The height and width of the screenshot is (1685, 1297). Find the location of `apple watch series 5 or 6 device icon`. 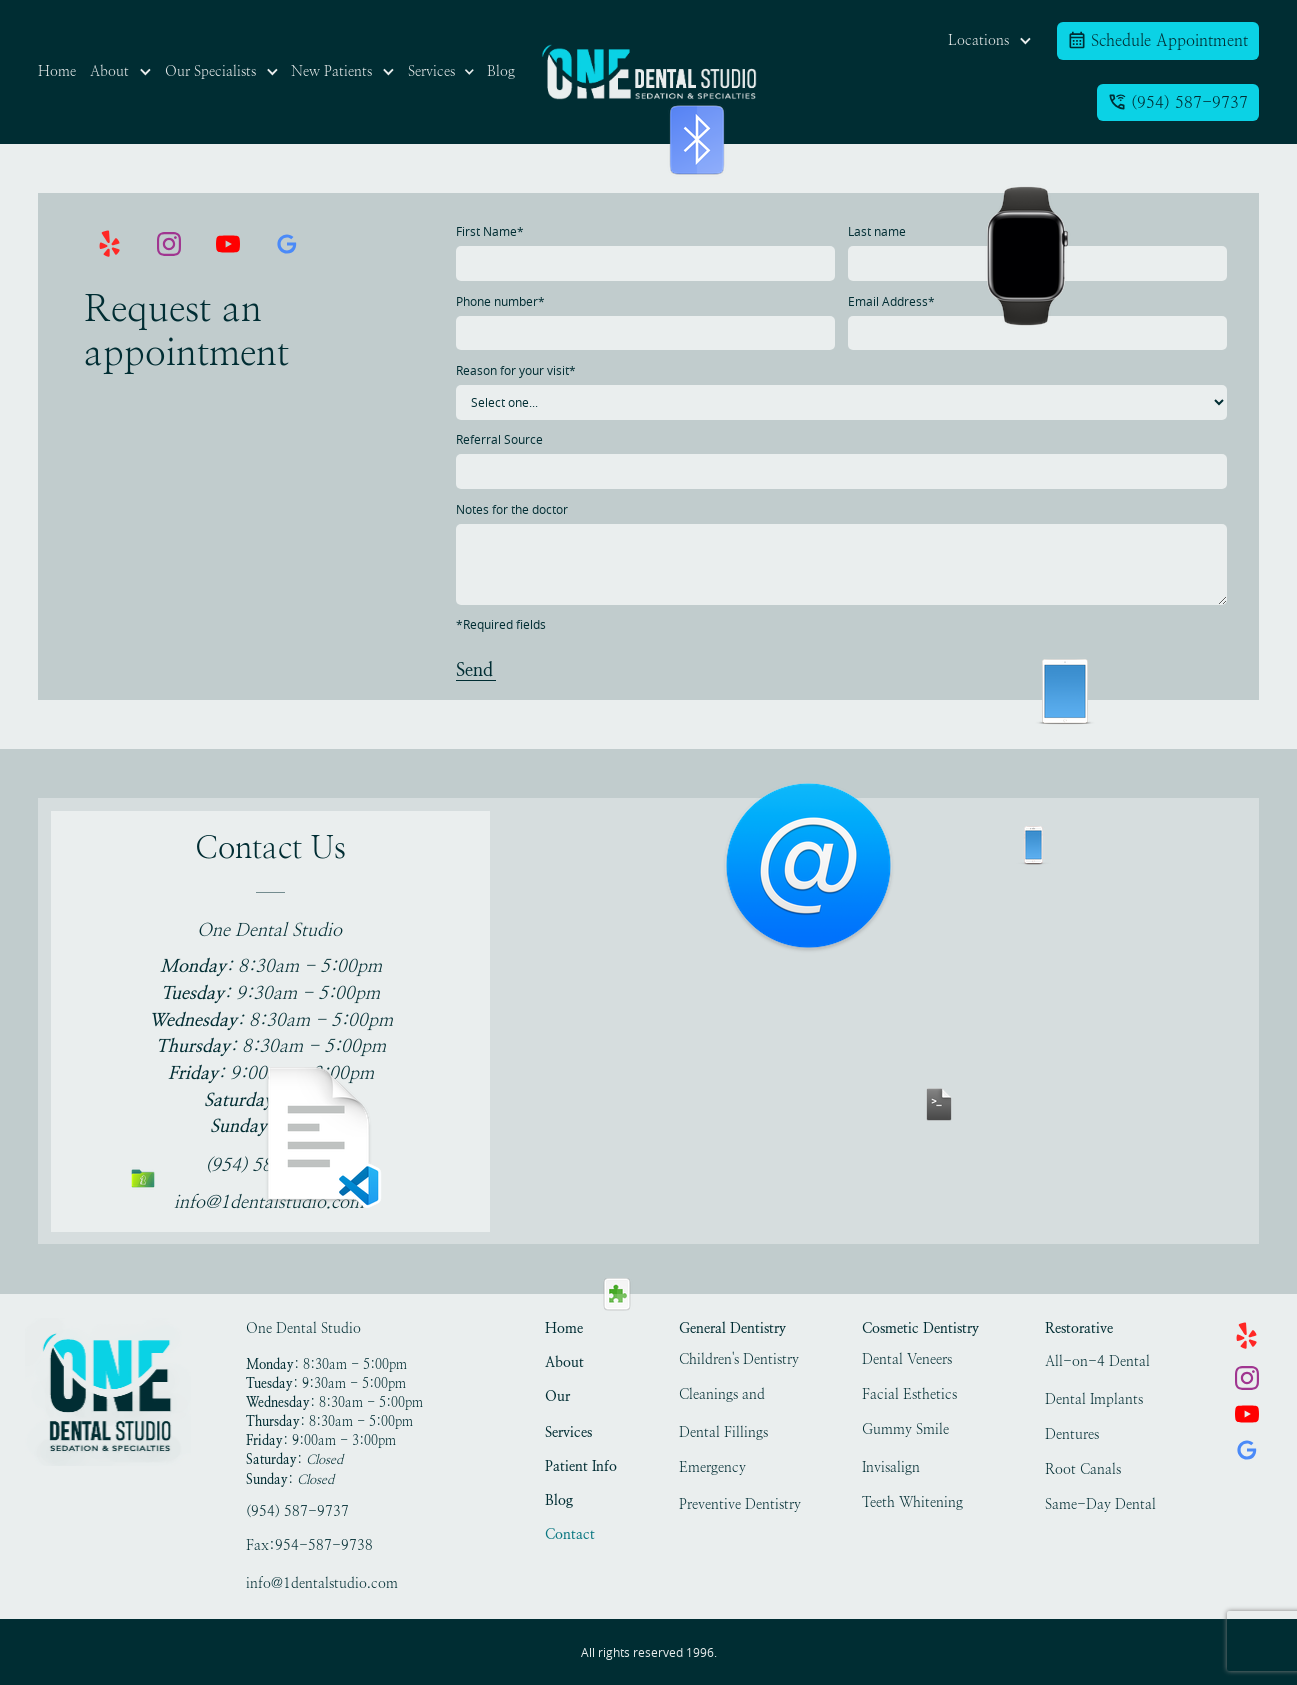

apple watch series 5 or 6 device icon is located at coordinates (1026, 256).